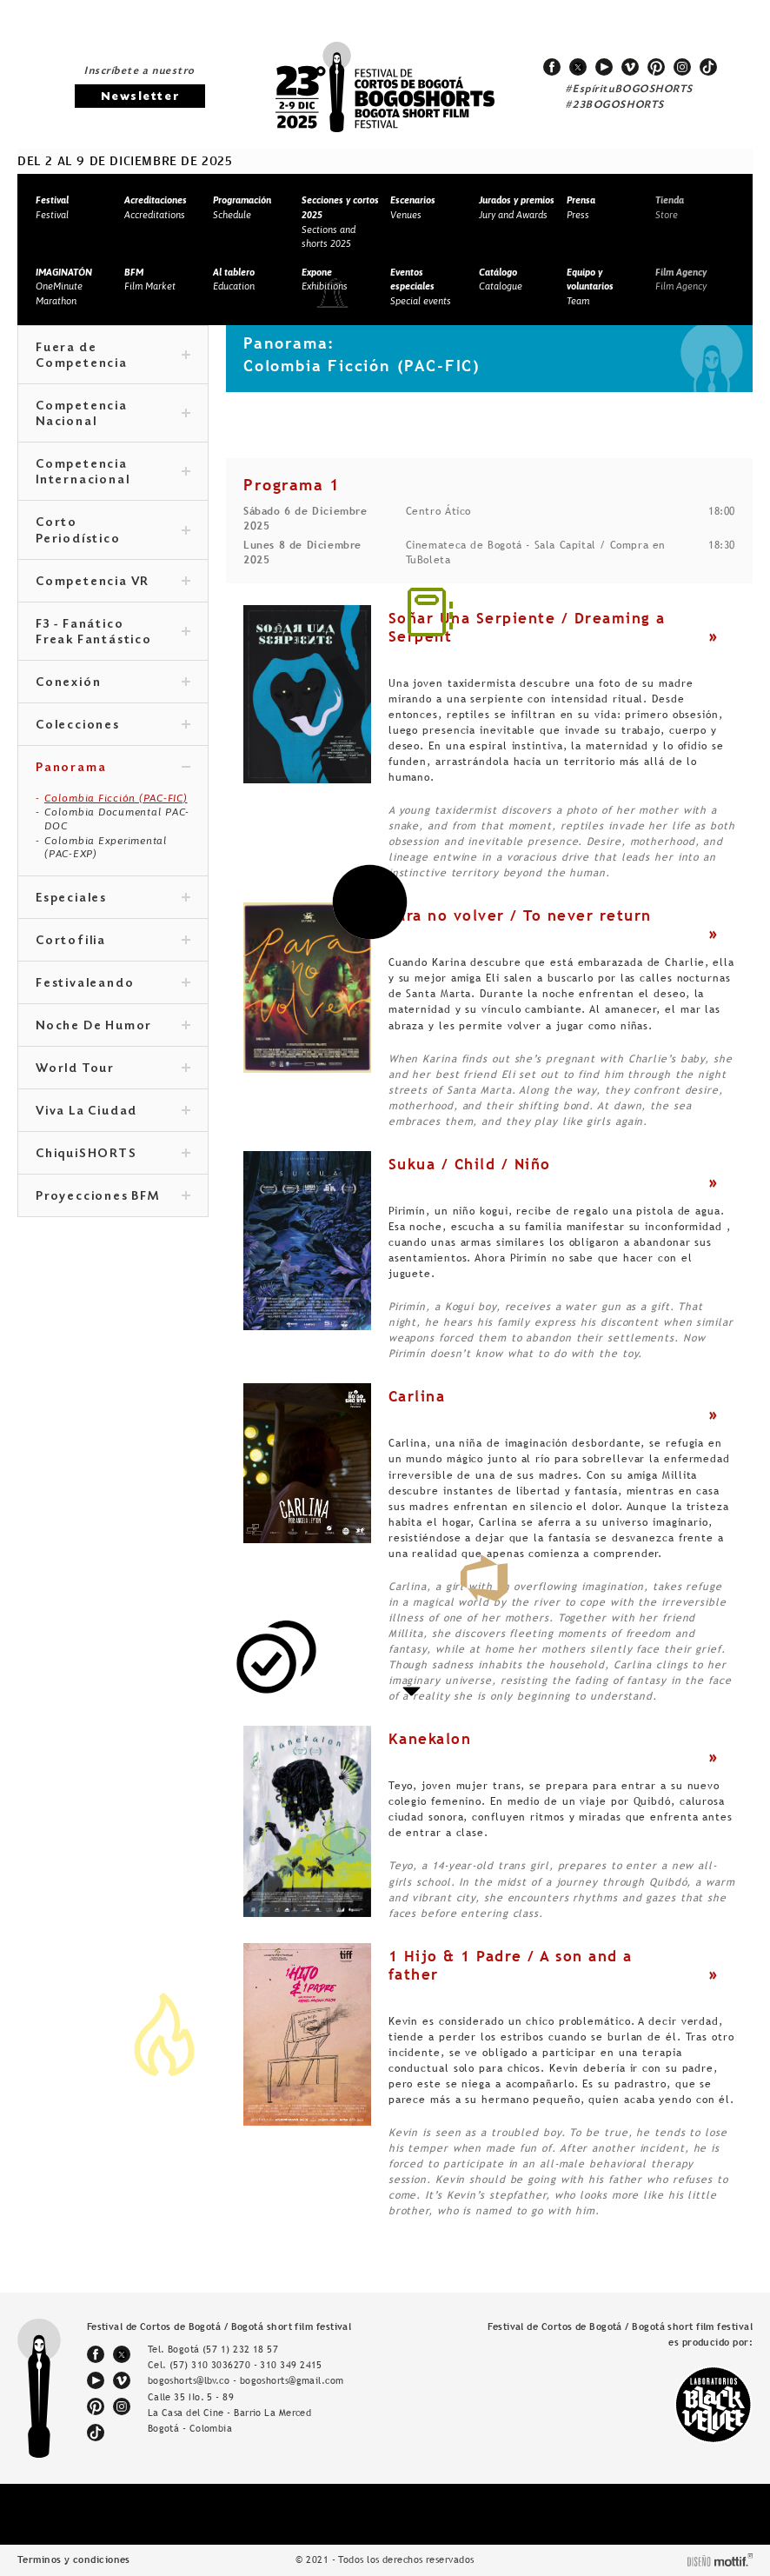  What do you see at coordinates (369, 902) in the screenshot?
I see `indicates an unread notification or new item` at bounding box center [369, 902].